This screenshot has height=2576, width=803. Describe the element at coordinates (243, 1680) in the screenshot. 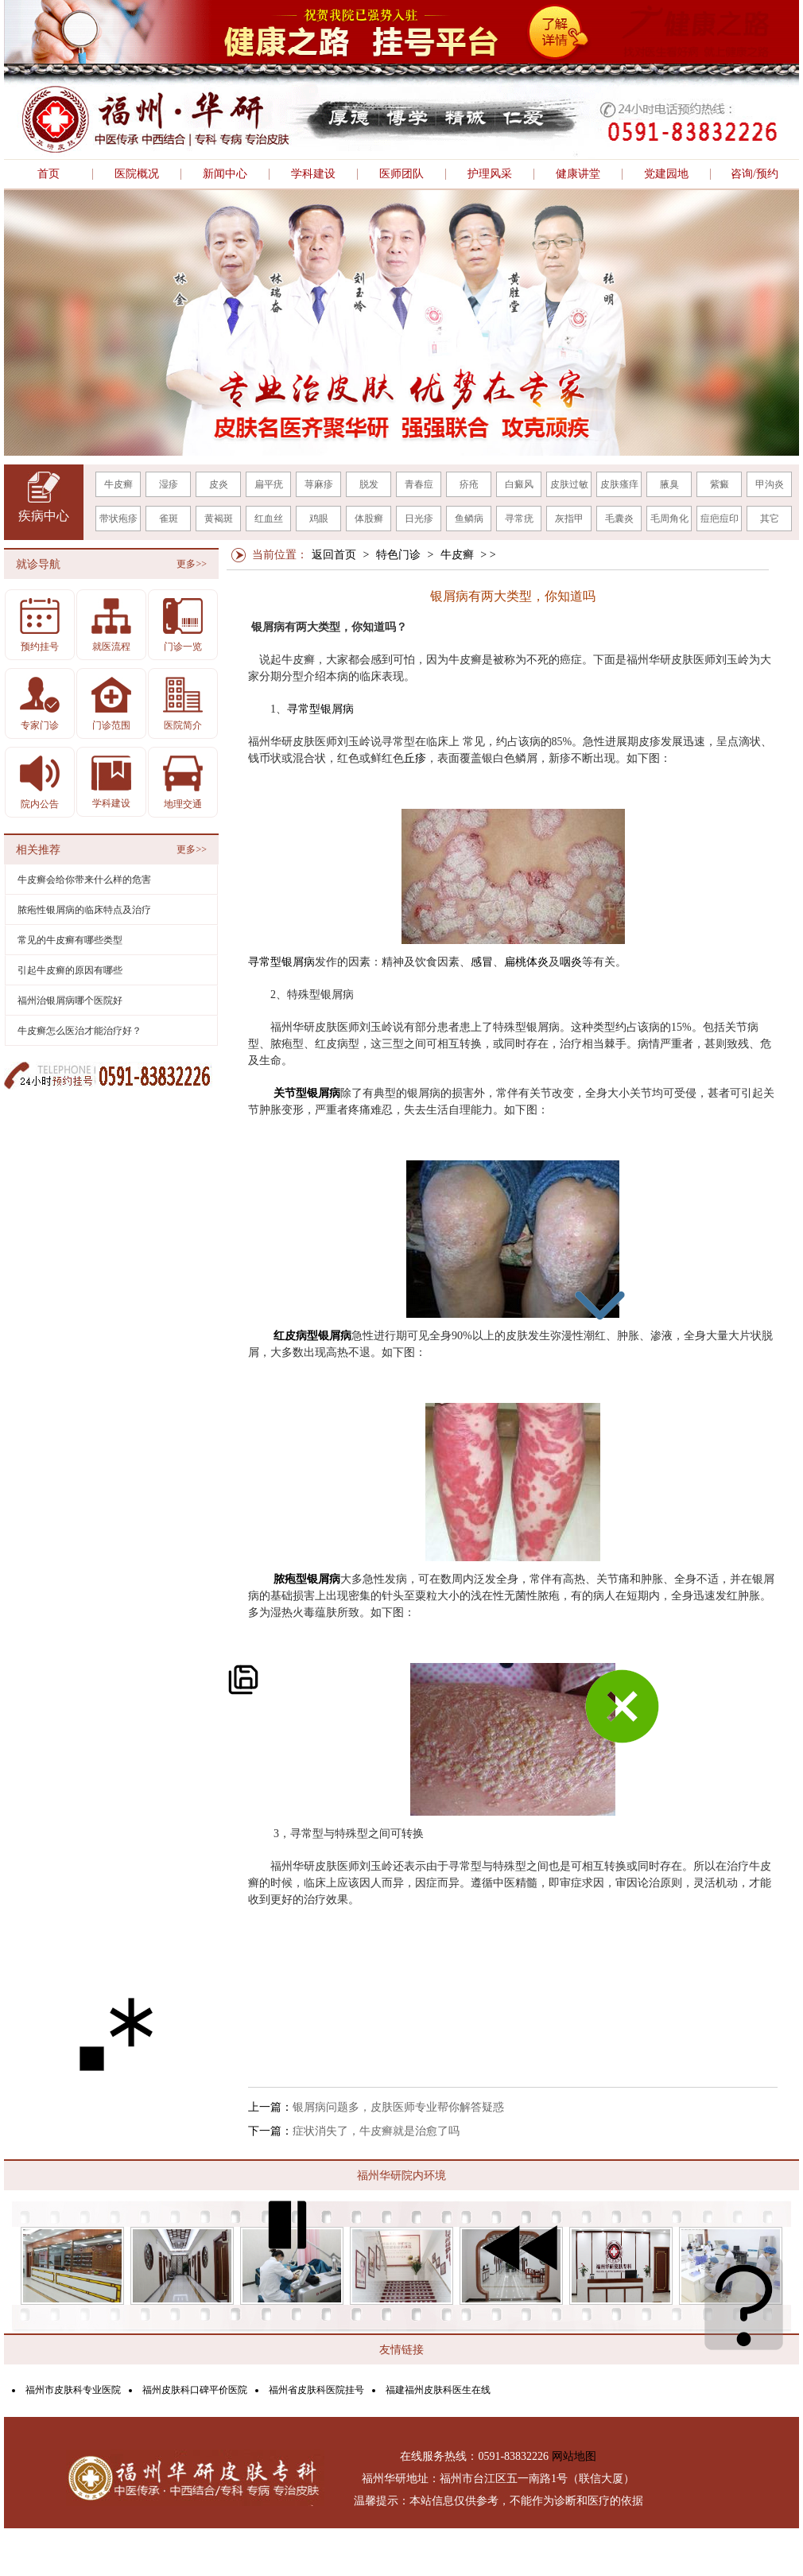

I see `save all open files at once` at that location.